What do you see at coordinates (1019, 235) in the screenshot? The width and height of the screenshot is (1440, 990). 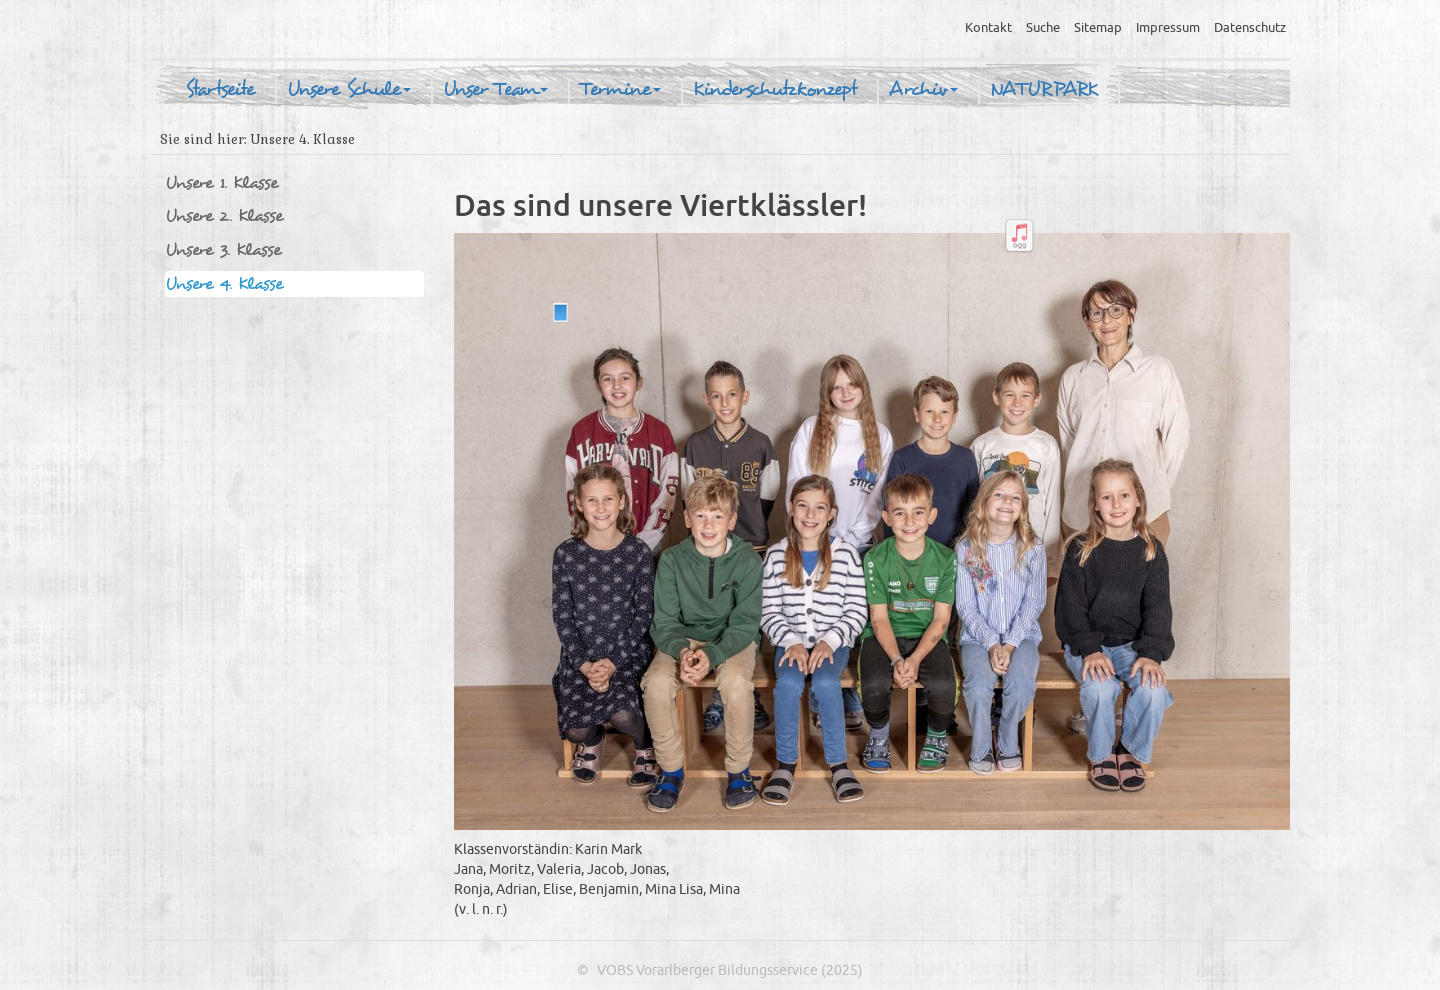 I see `an ogg vorbis audio file` at bounding box center [1019, 235].